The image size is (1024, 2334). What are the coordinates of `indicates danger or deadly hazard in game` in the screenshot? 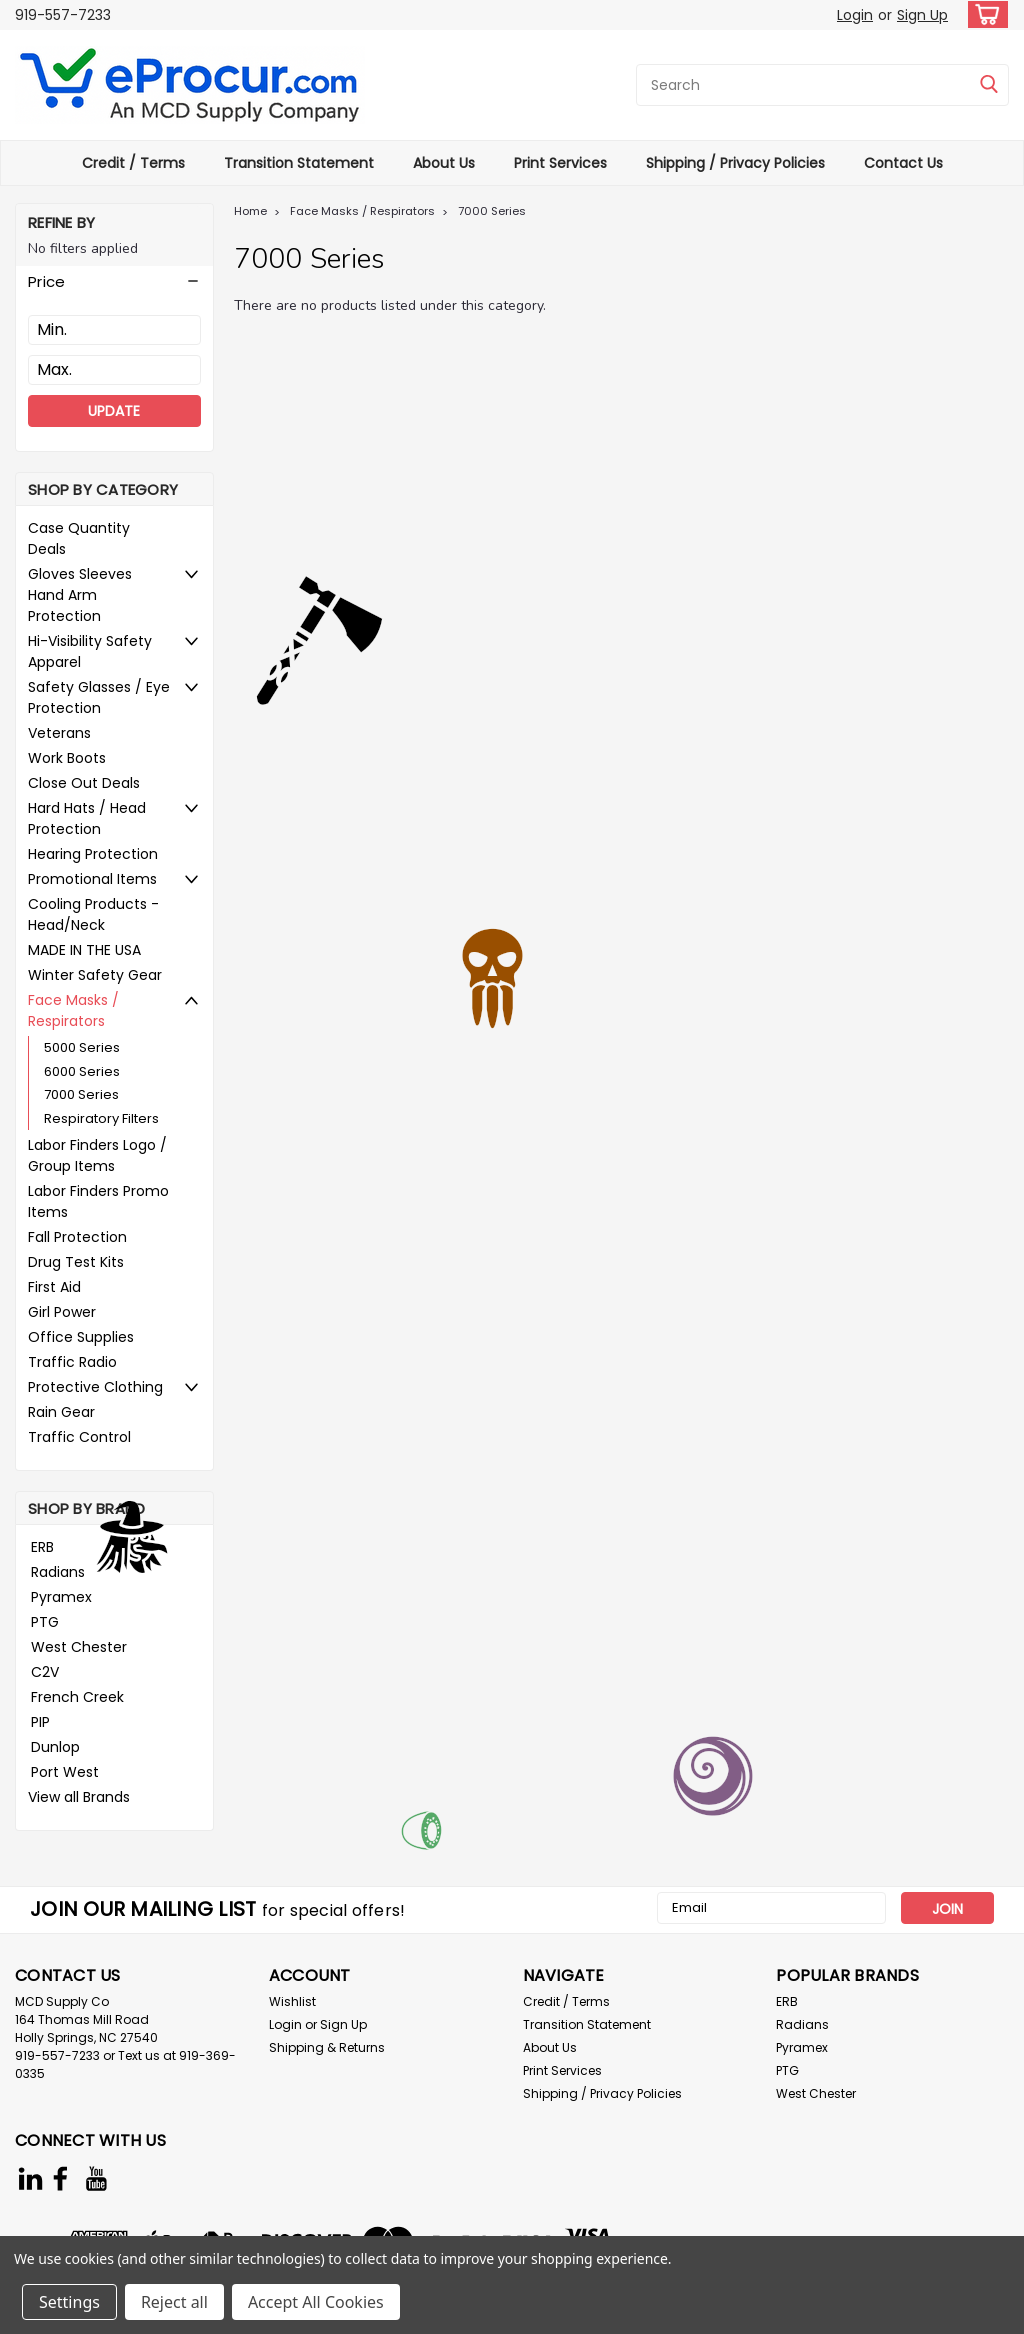 It's located at (492, 978).